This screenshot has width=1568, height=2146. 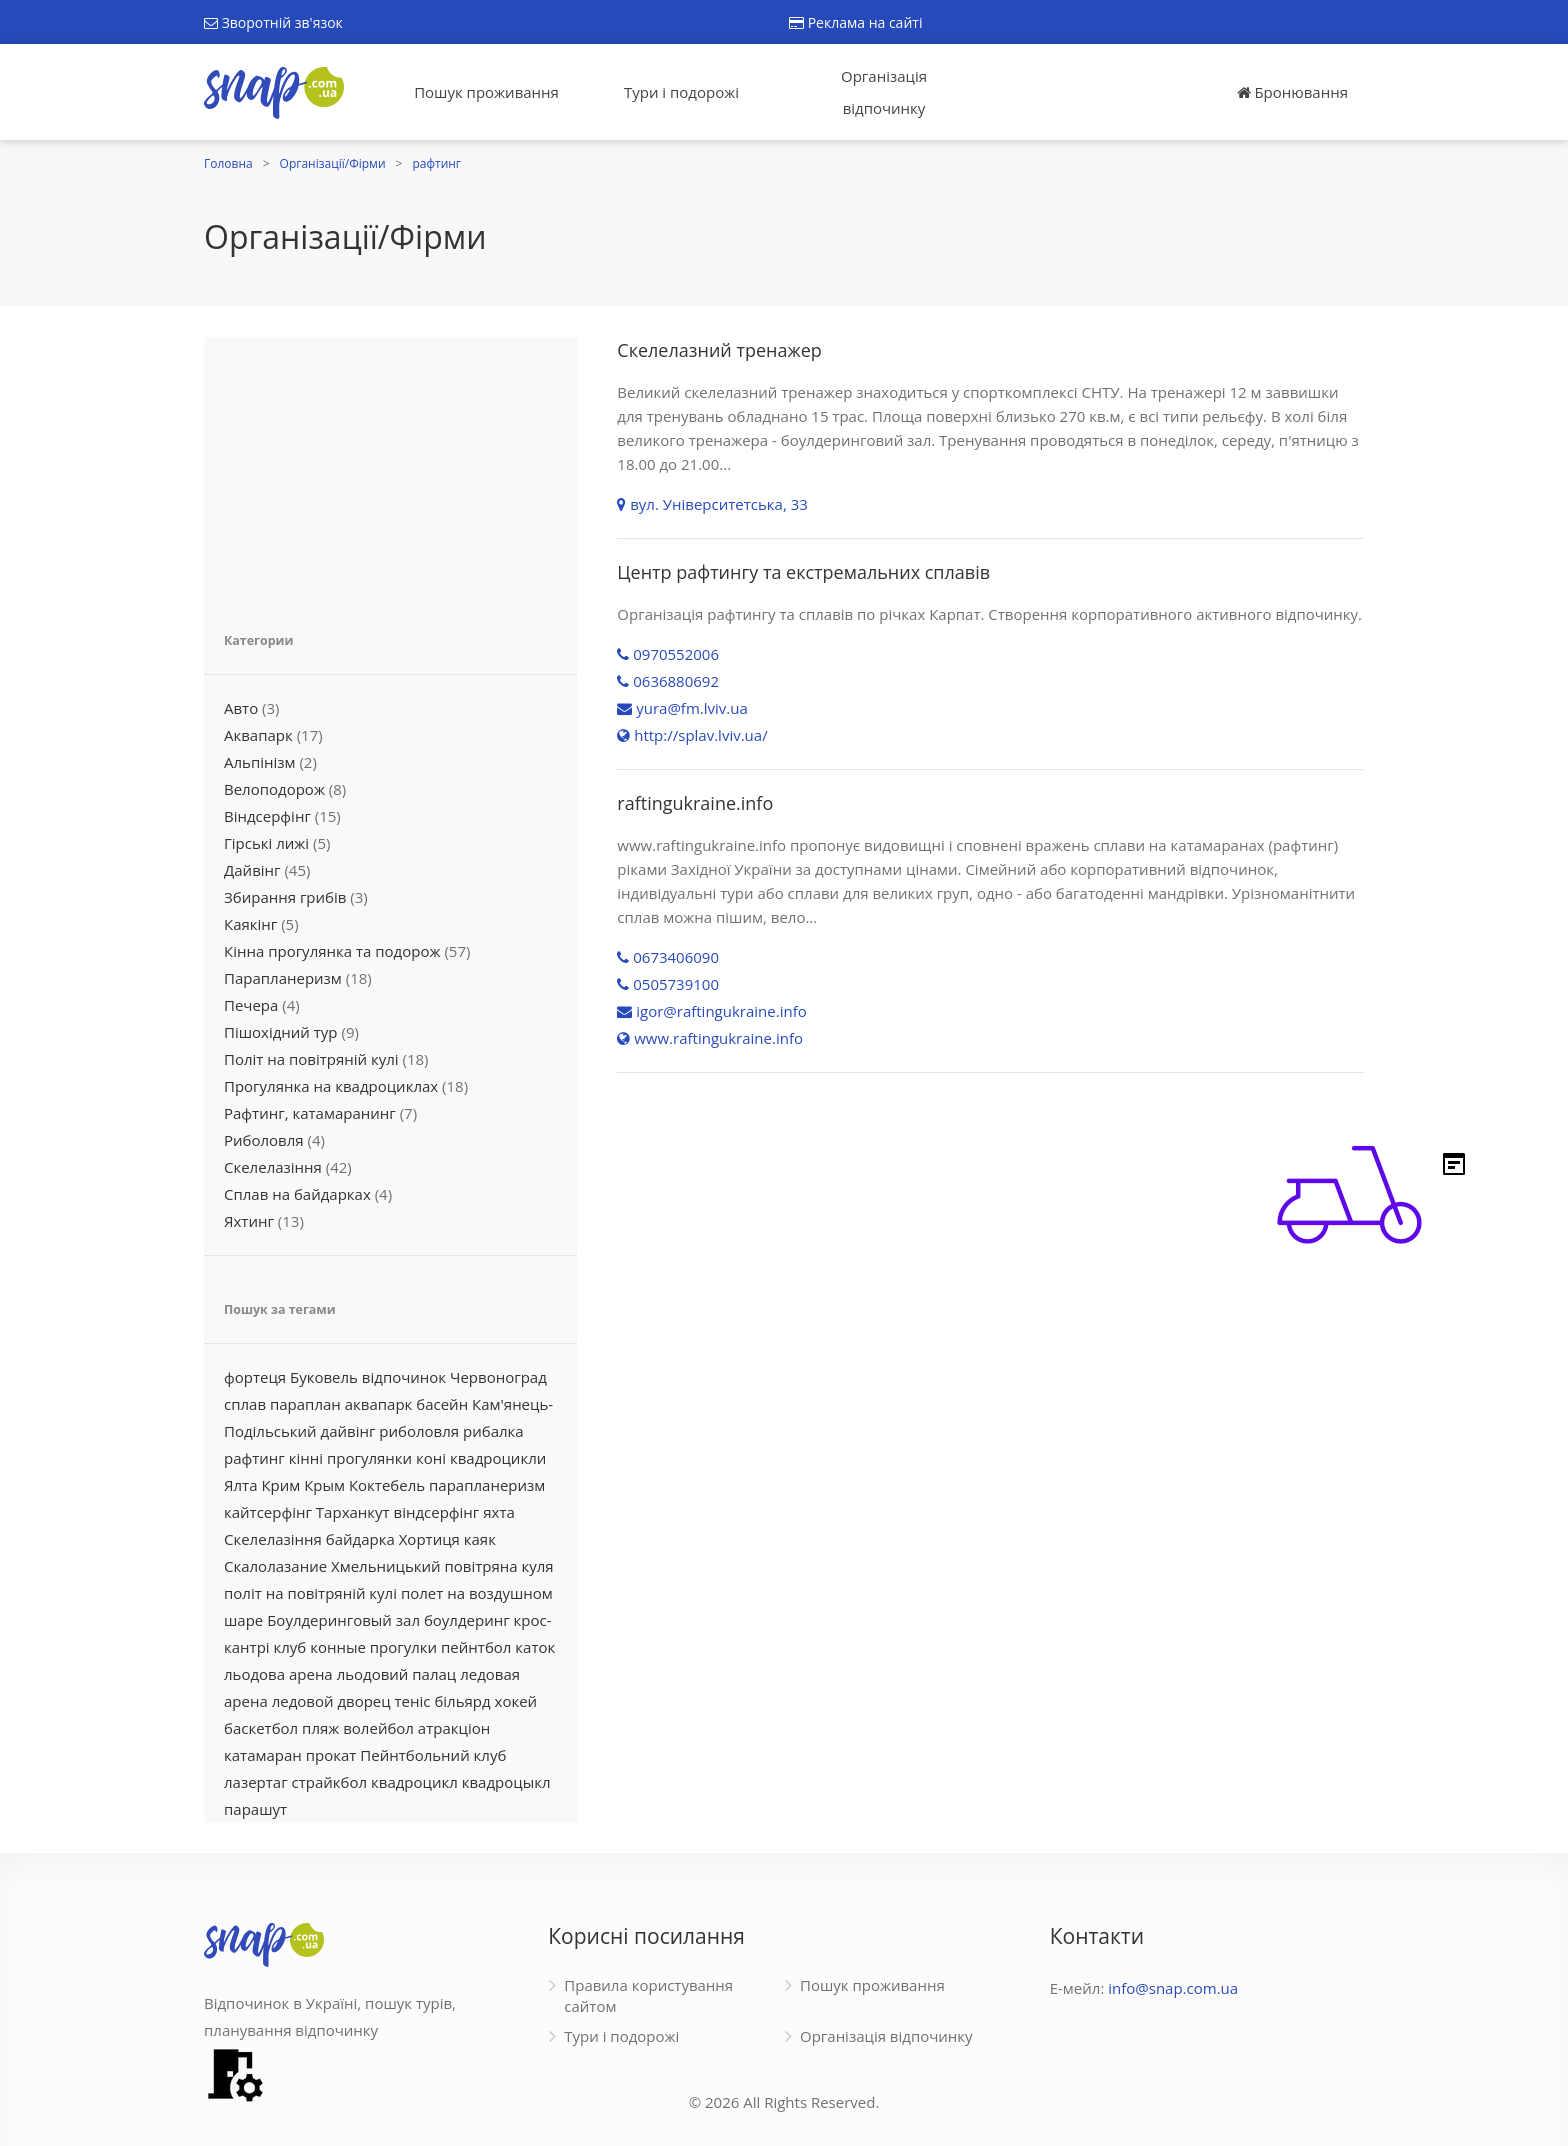 What do you see at coordinates (1349, 1199) in the screenshot?
I see `select moped or scooter delivery option` at bounding box center [1349, 1199].